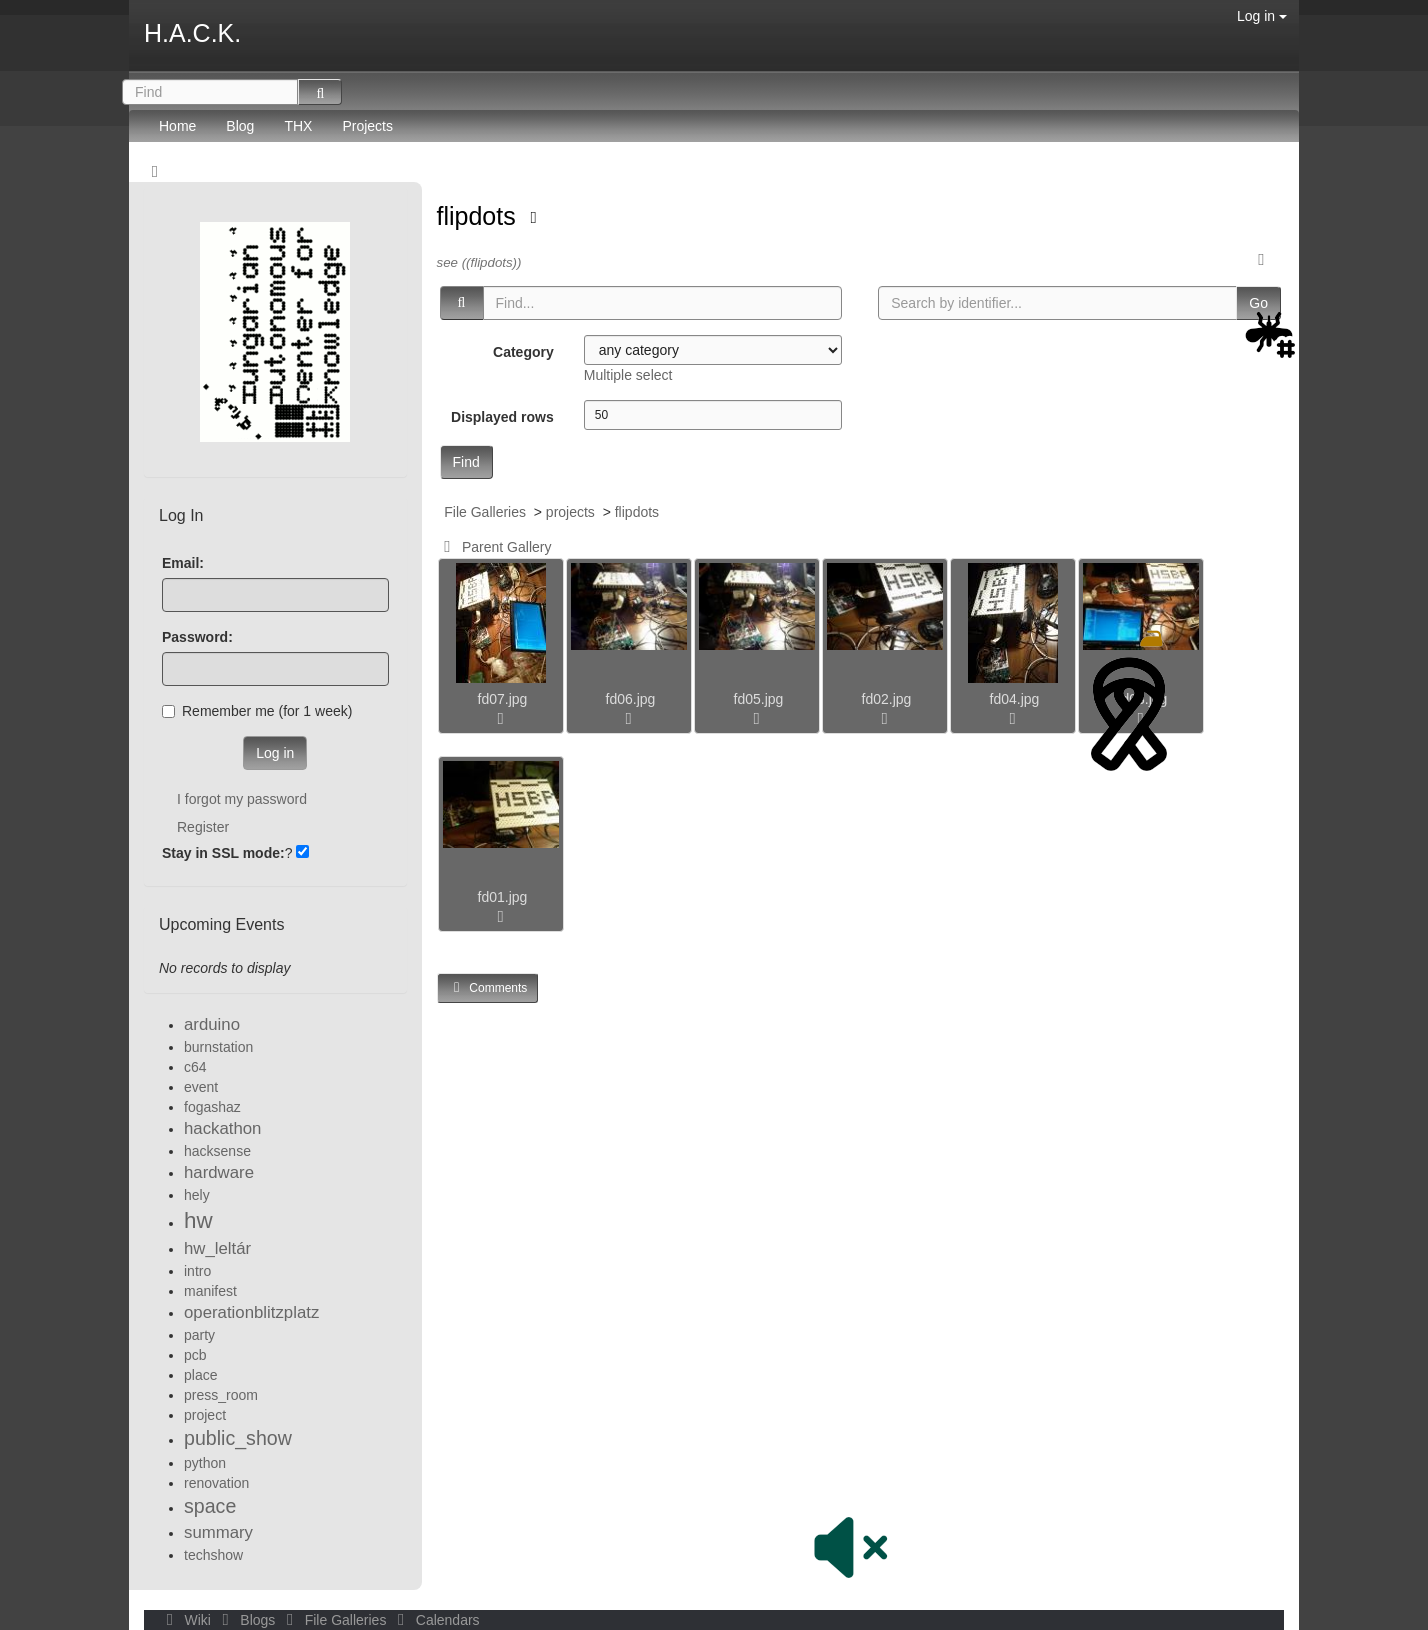 This screenshot has height=1630, width=1428. What do you see at coordinates (853, 1547) in the screenshot?
I see `mute audio or sound` at bounding box center [853, 1547].